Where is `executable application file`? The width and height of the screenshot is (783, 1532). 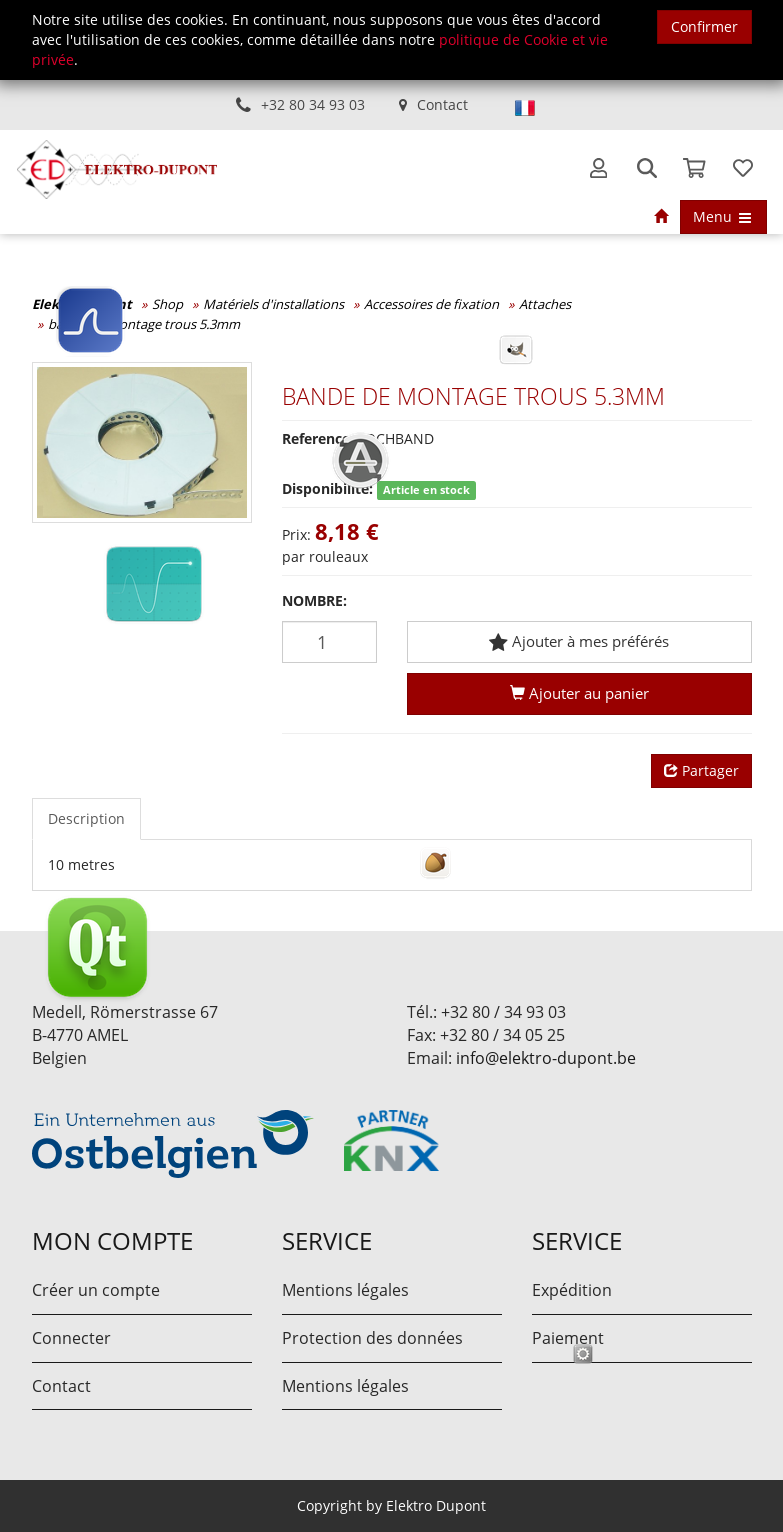
executable application file is located at coordinates (583, 1354).